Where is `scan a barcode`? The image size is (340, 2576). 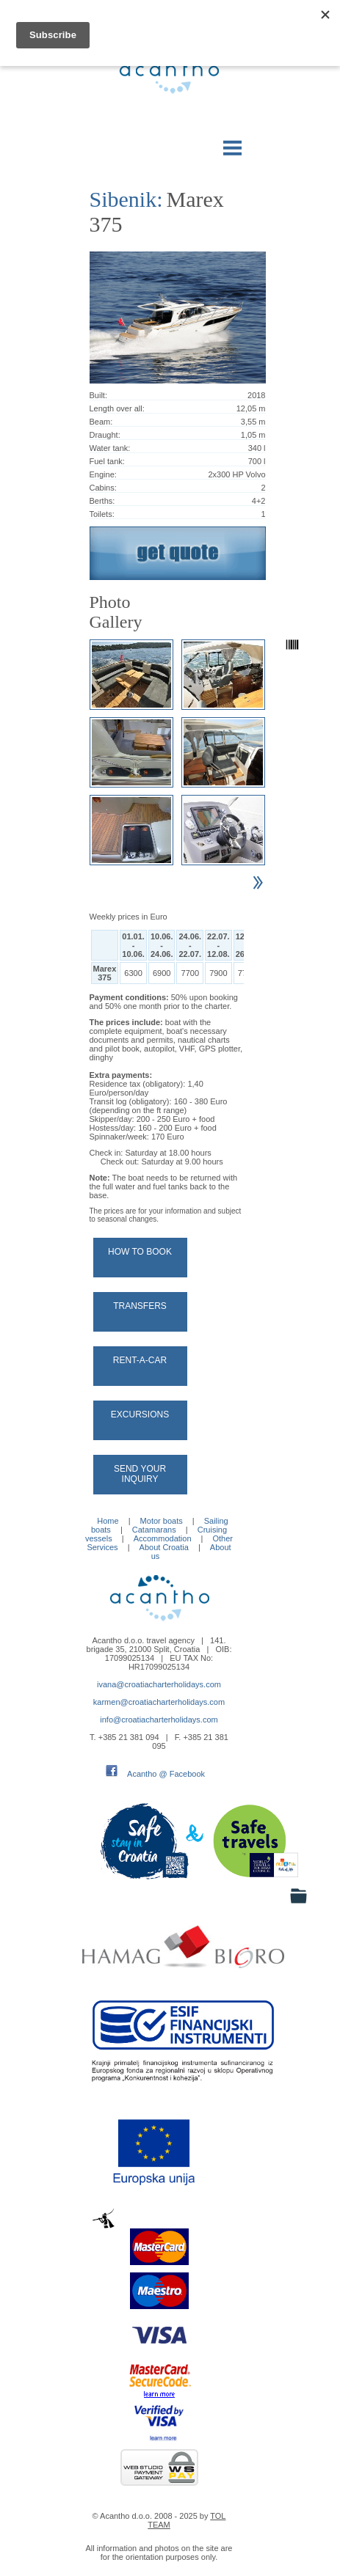
scan a barcode is located at coordinates (292, 645).